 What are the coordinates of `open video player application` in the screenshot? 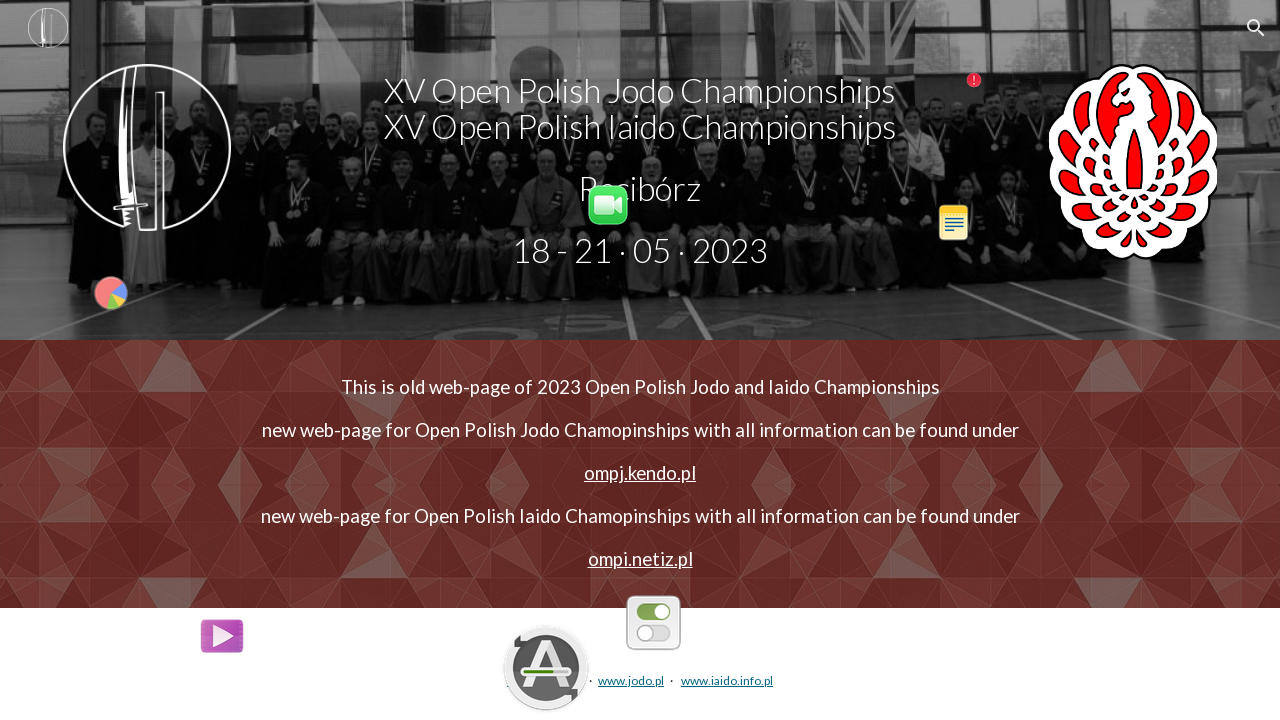 It's located at (608, 205).